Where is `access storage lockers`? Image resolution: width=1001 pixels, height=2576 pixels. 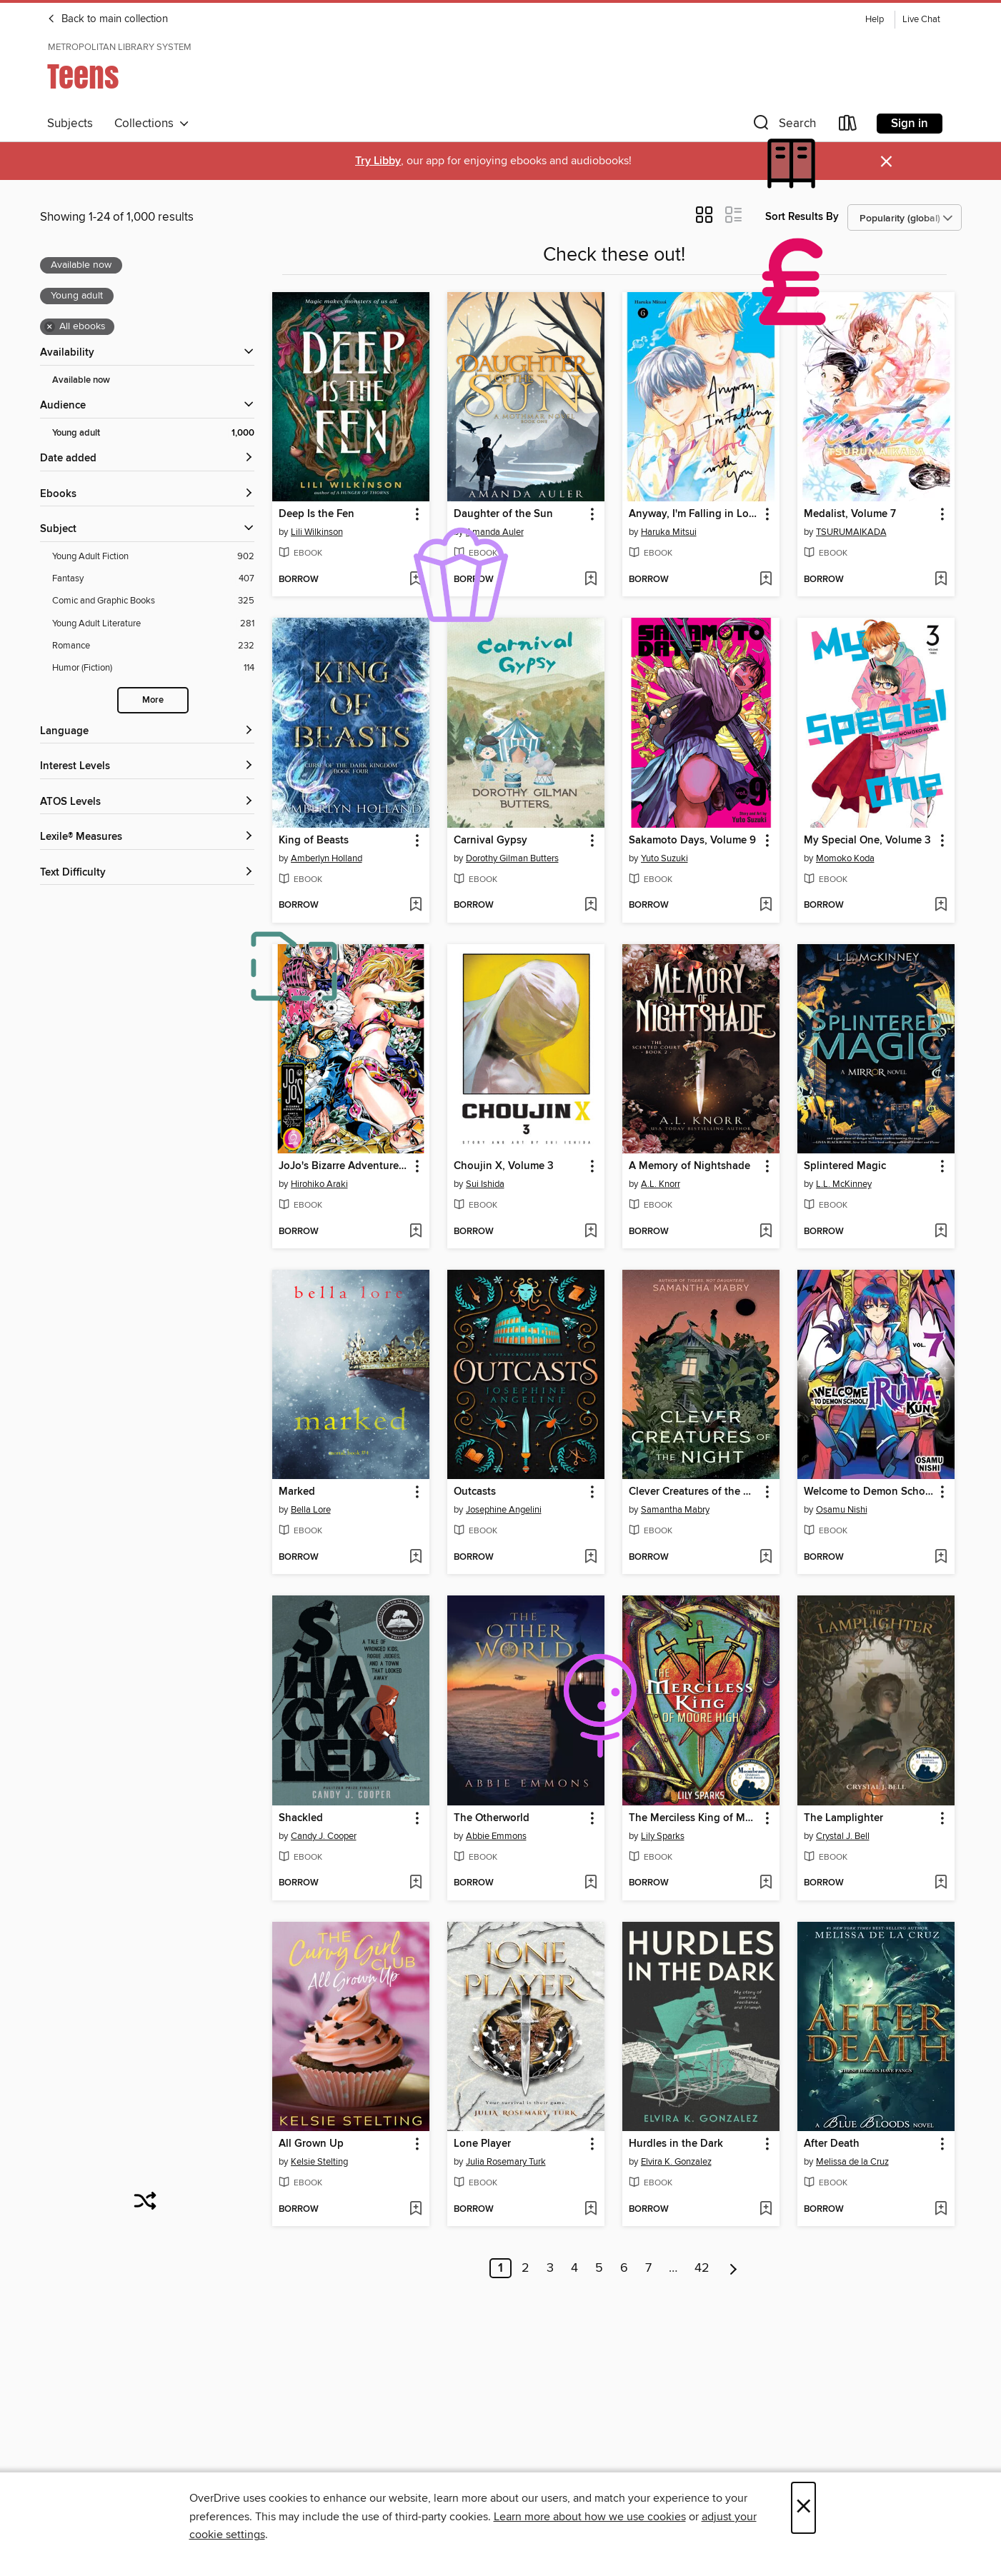 access storage lockers is located at coordinates (791, 162).